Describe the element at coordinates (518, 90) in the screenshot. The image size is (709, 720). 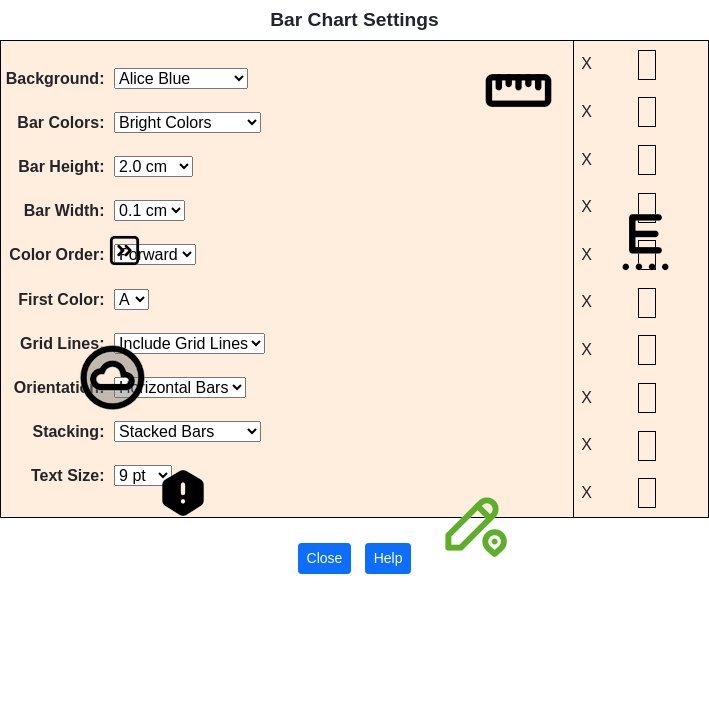
I see `measure dimensions or distances` at that location.